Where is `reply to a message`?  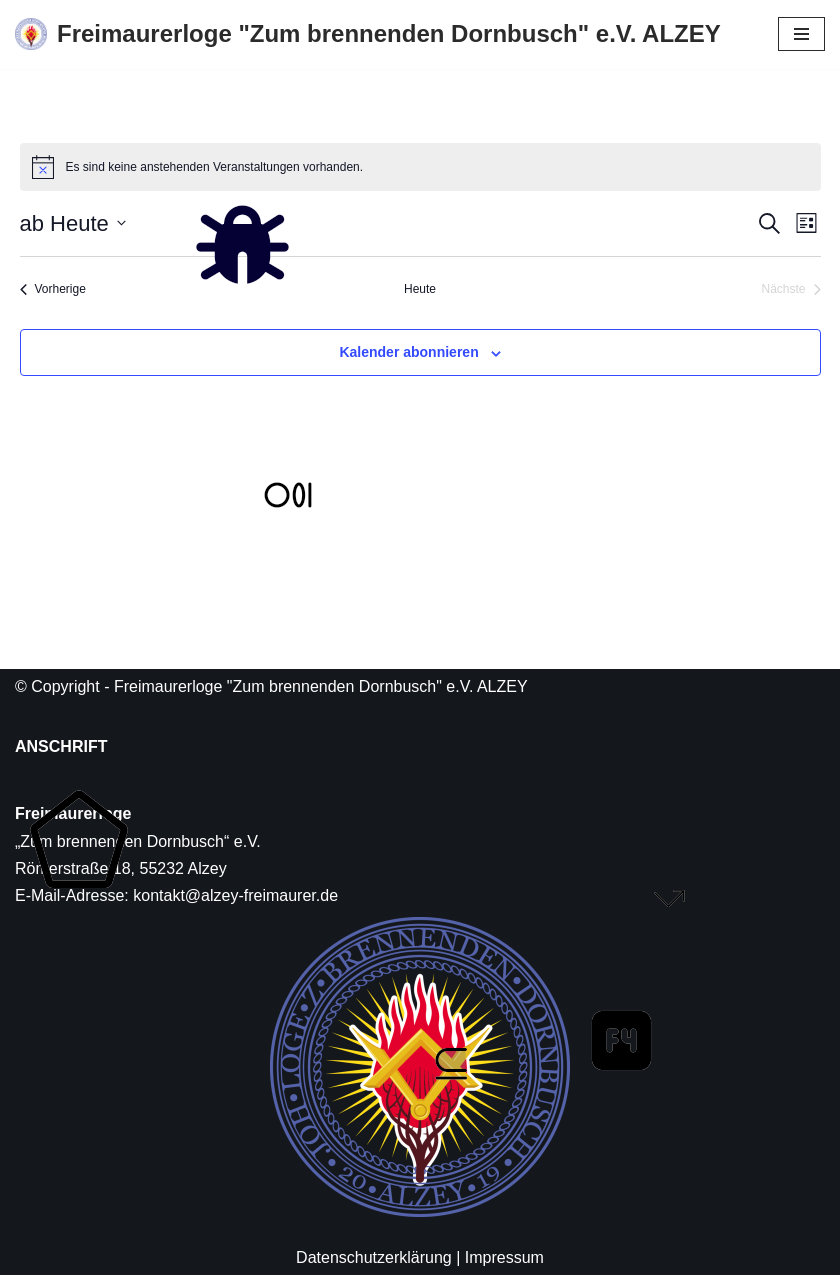 reply to a message is located at coordinates (669, 897).